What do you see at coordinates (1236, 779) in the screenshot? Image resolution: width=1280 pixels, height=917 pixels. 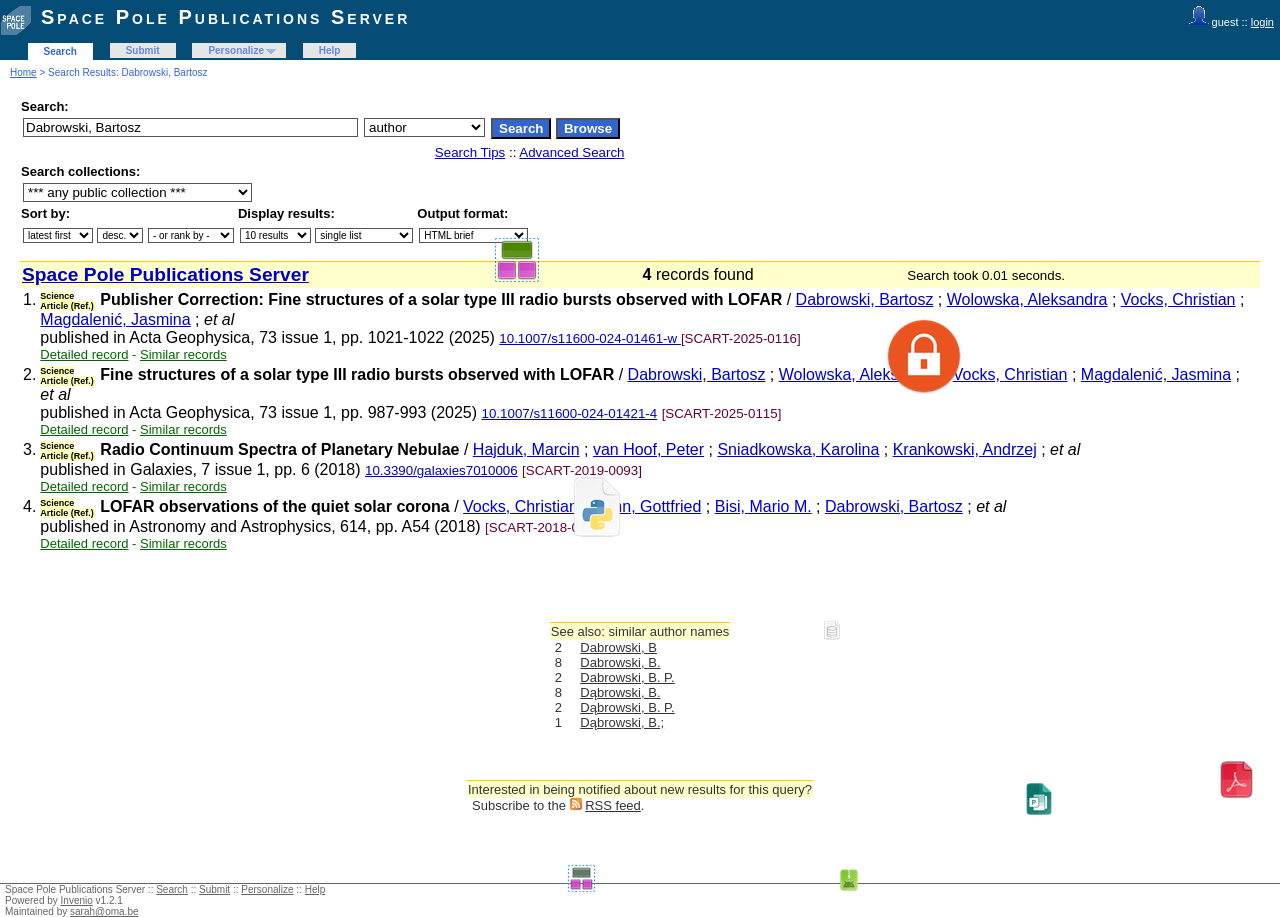 I see `open a PDF document` at bounding box center [1236, 779].